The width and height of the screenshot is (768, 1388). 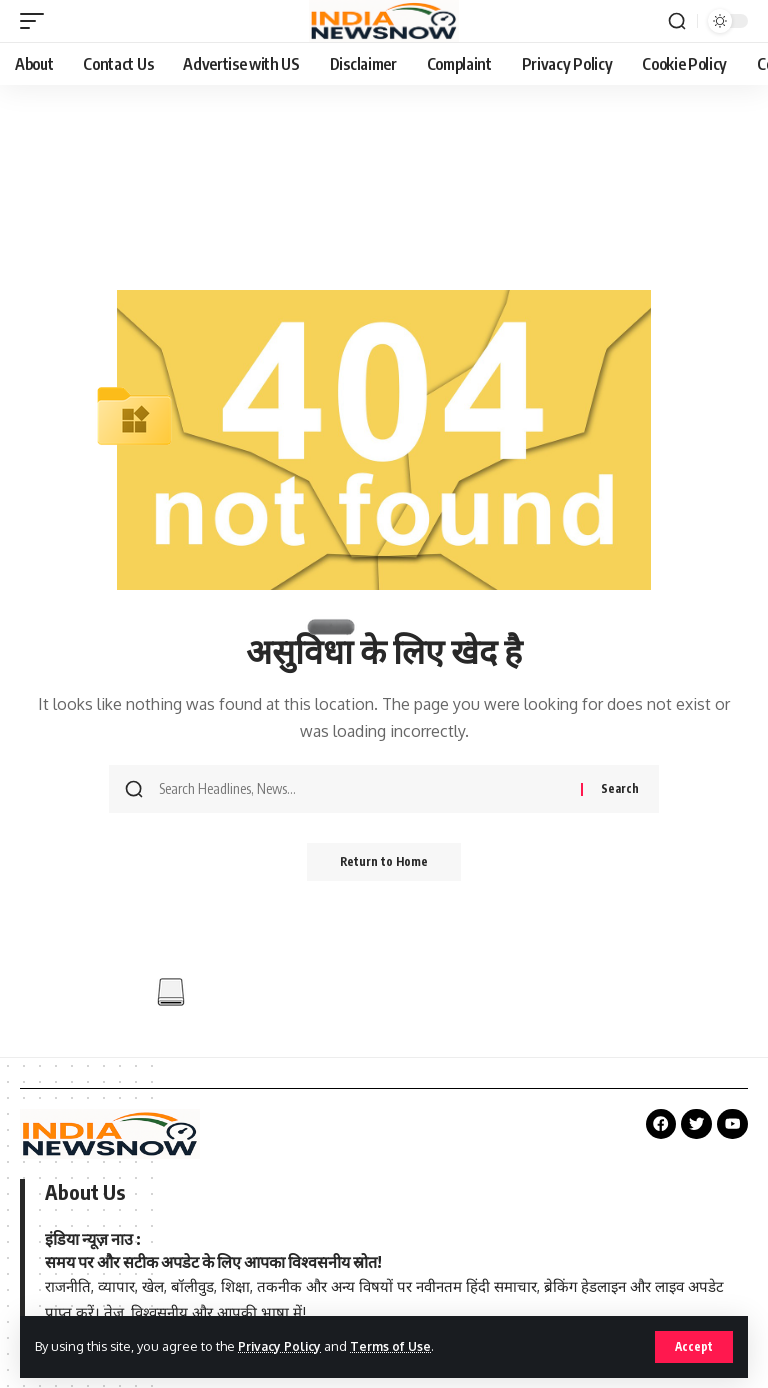 I want to click on open the apps folder, so click(x=134, y=418).